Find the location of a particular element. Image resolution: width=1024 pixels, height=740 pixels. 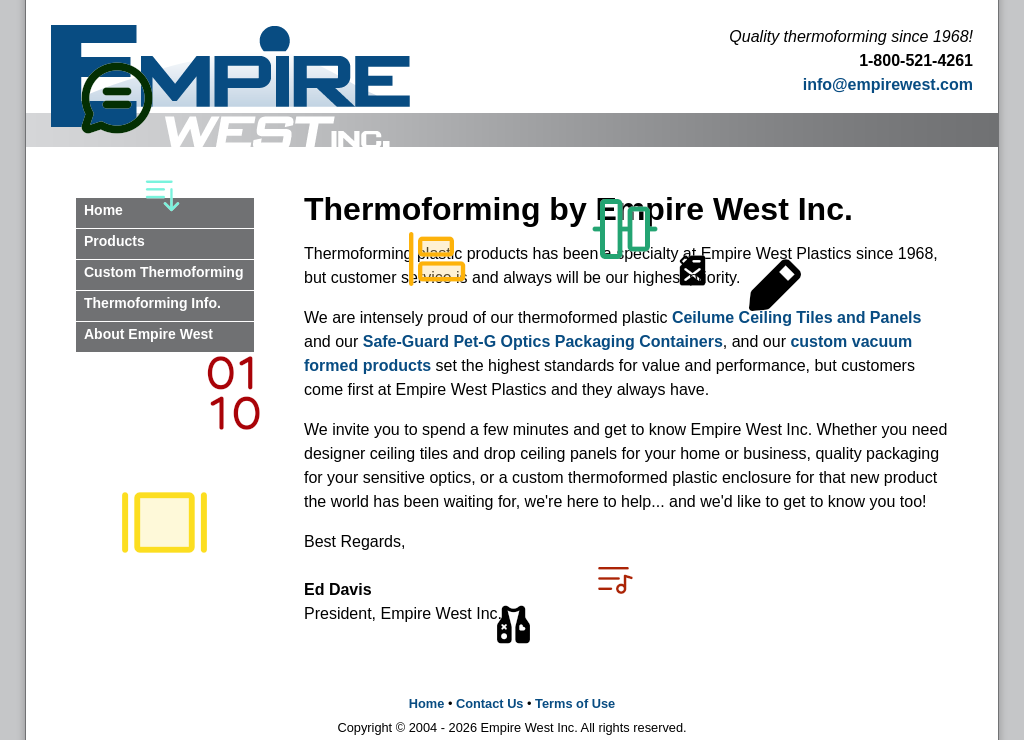

sort list in descending order is located at coordinates (162, 194).